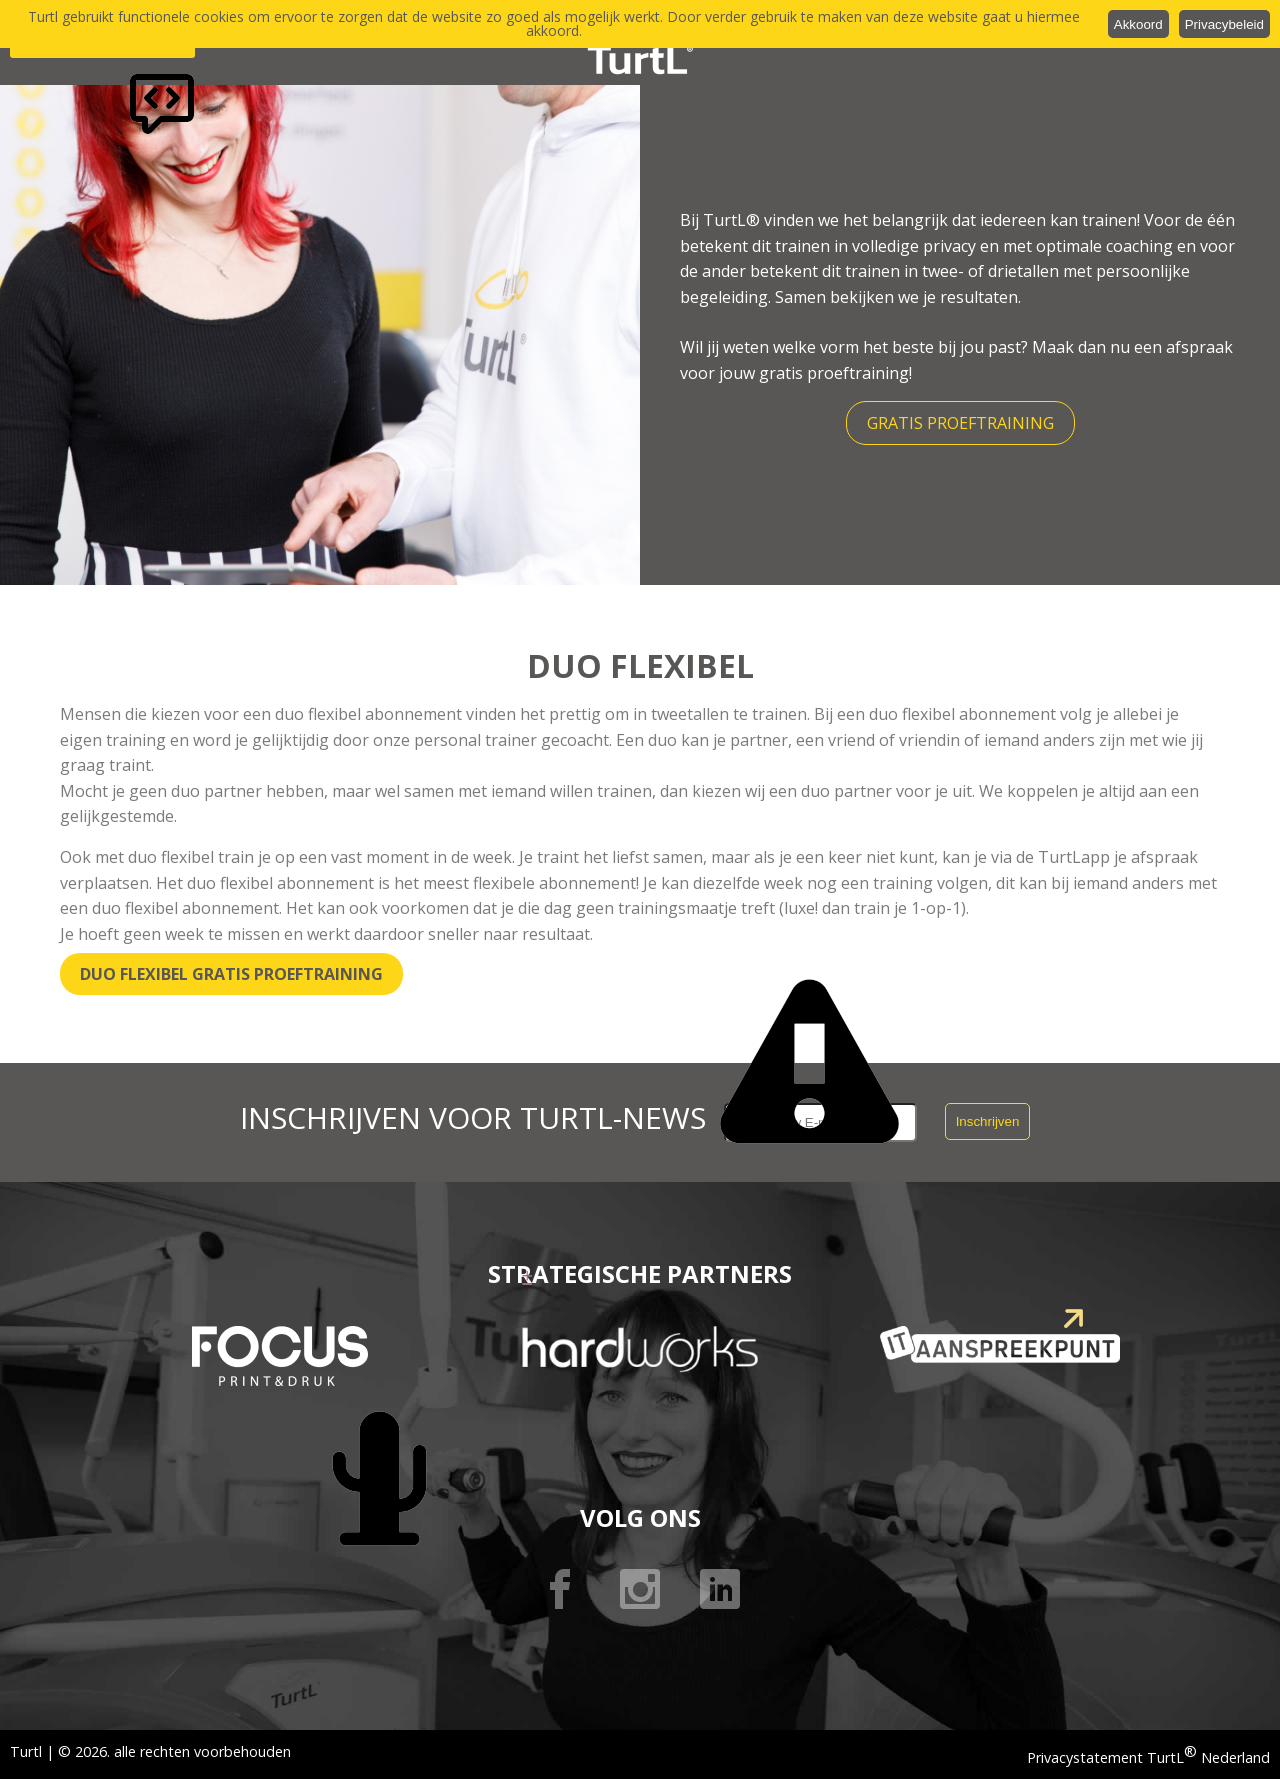 The width and height of the screenshot is (1280, 1779). What do you see at coordinates (1073, 1318) in the screenshot?
I see `open link in a new tab or window` at bounding box center [1073, 1318].